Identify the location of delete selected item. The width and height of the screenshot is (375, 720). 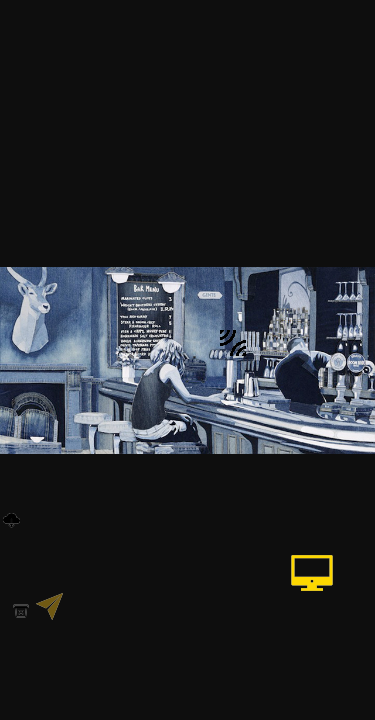
(21, 611).